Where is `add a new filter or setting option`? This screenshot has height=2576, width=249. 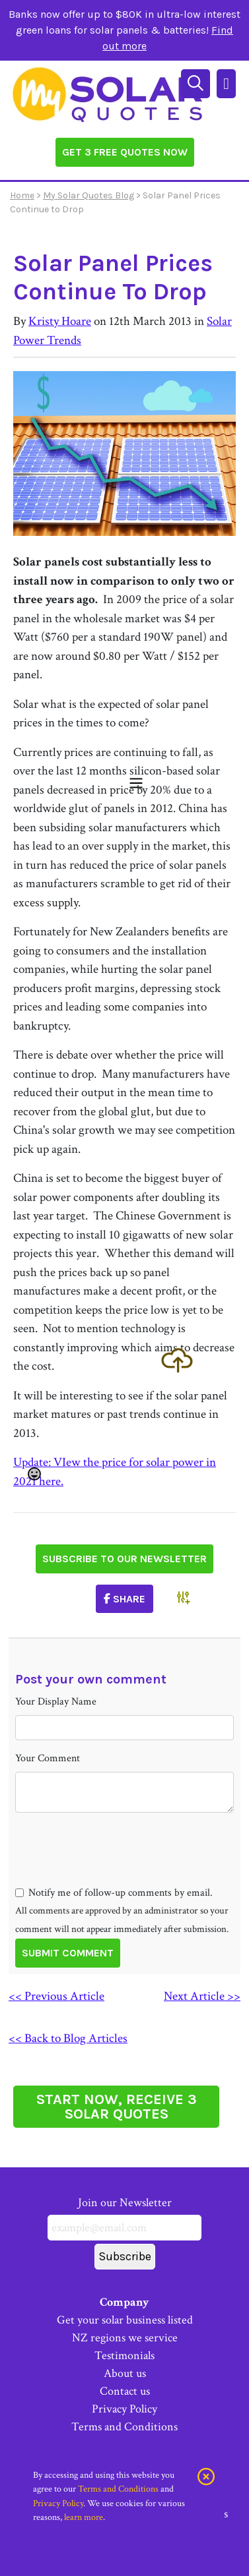
add a new filter or setting option is located at coordinates (183, 1597).